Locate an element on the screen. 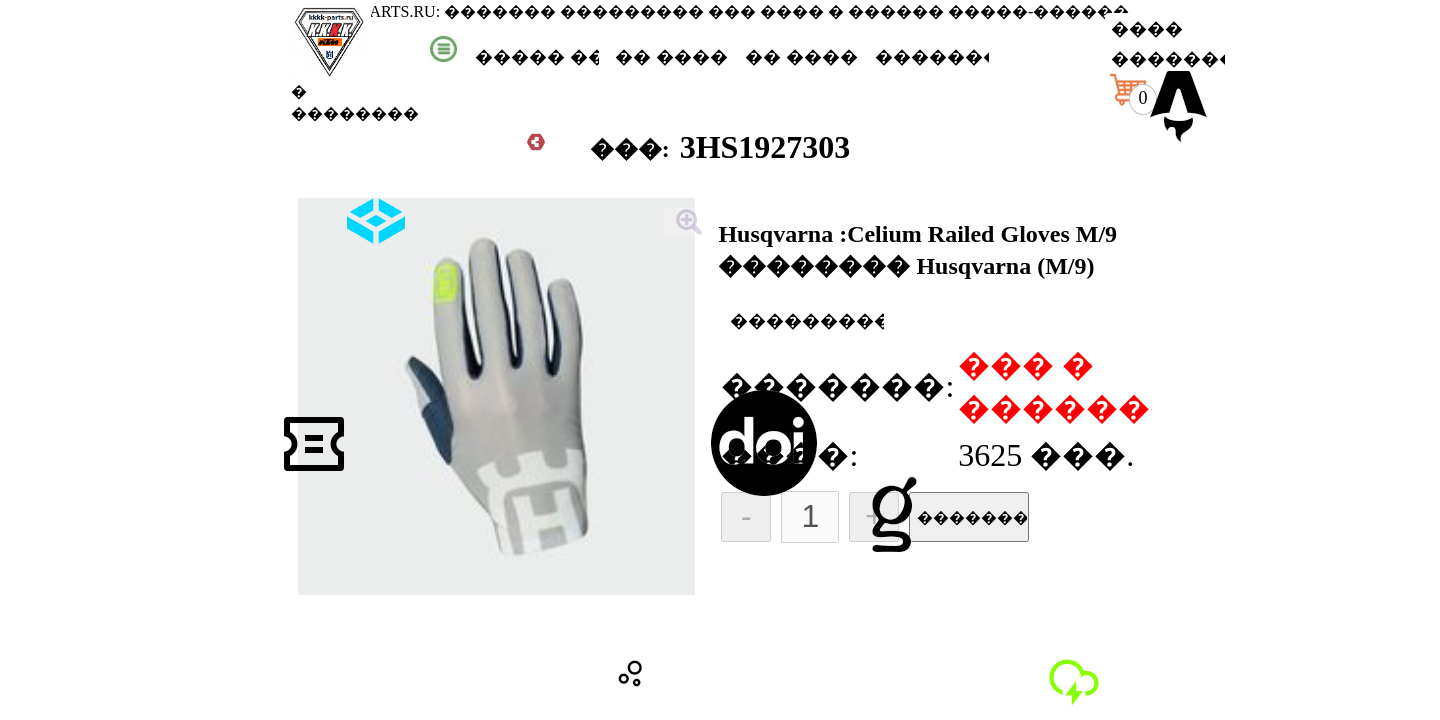  astro web framework logo is located at coordinates (1178, 106).